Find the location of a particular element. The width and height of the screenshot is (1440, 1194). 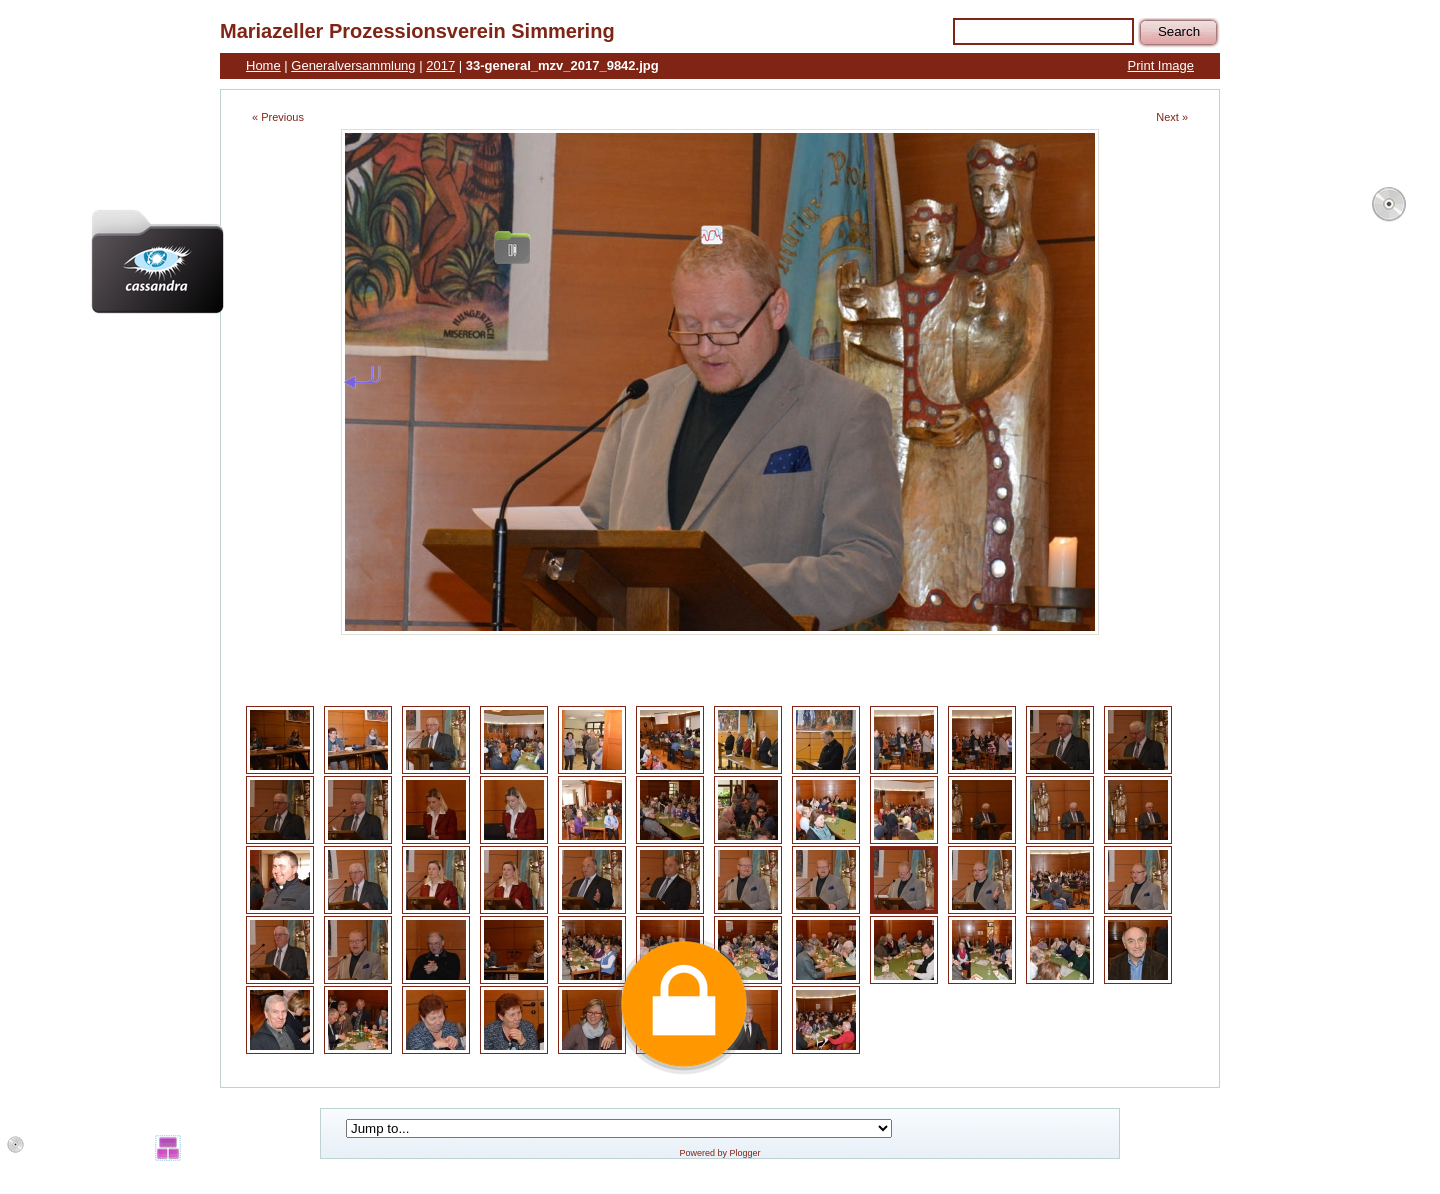

reply to all recipients of an email is located at coordinates (361, 374).